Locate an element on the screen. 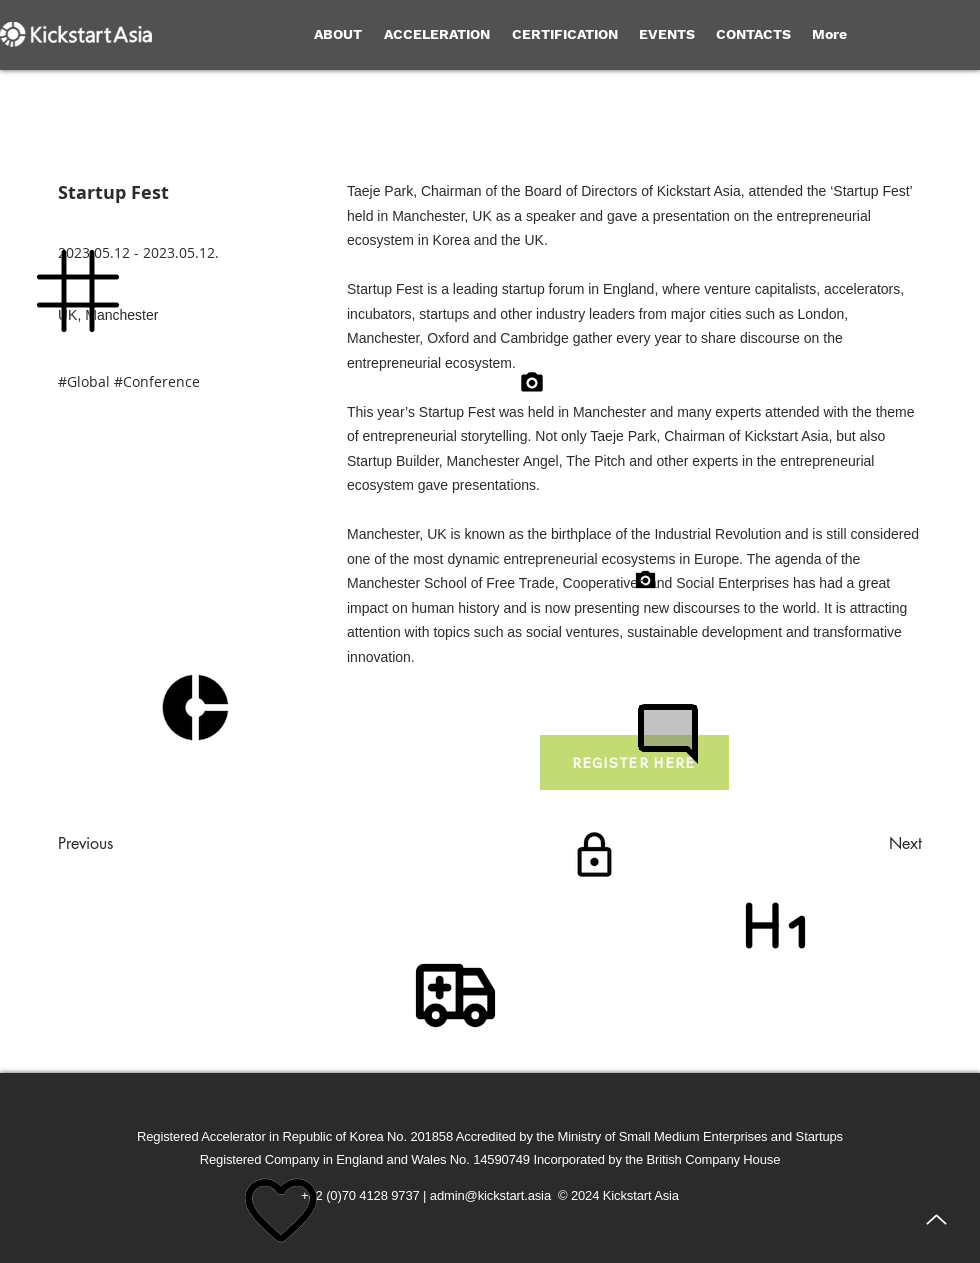 This screenshot has width=980, height=1263. open comments or discussion is located at coordinates (668, 734).